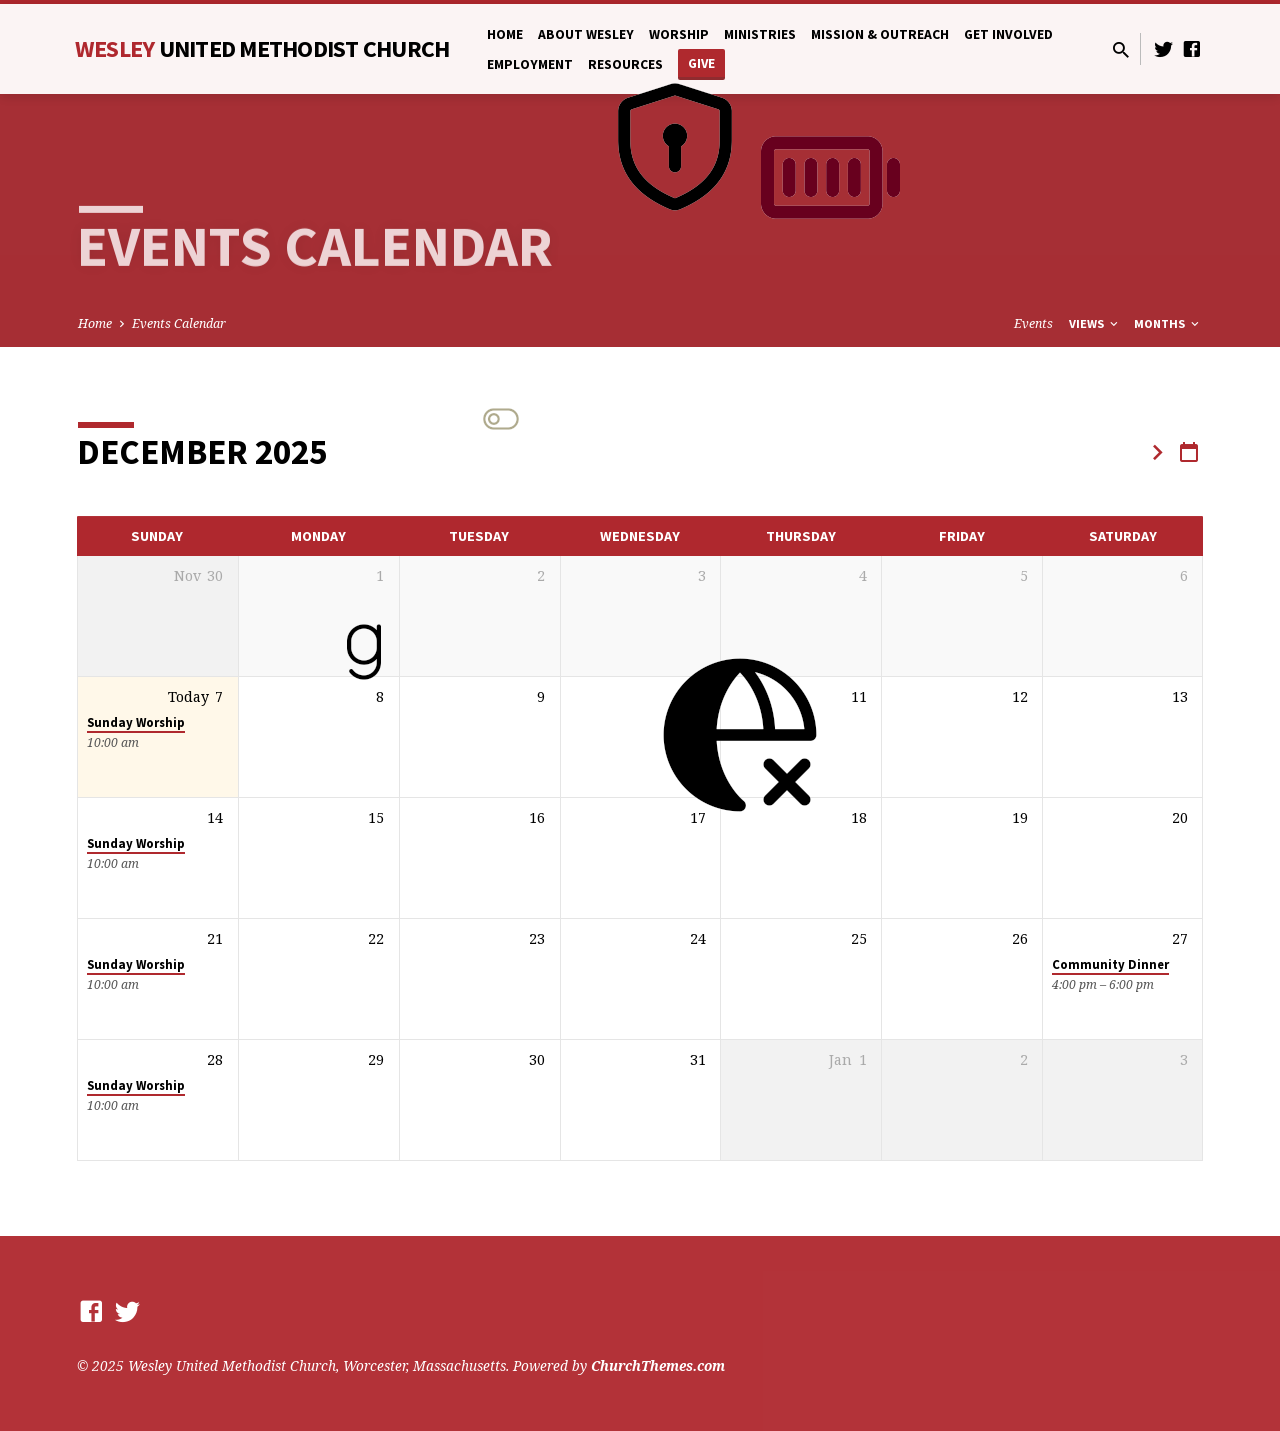 The image size is (1280, 1431). What do you see at coordinates (364, 652) in the screenshot?
I see `open goodreads app or profile` at bounding box center [364, 652].